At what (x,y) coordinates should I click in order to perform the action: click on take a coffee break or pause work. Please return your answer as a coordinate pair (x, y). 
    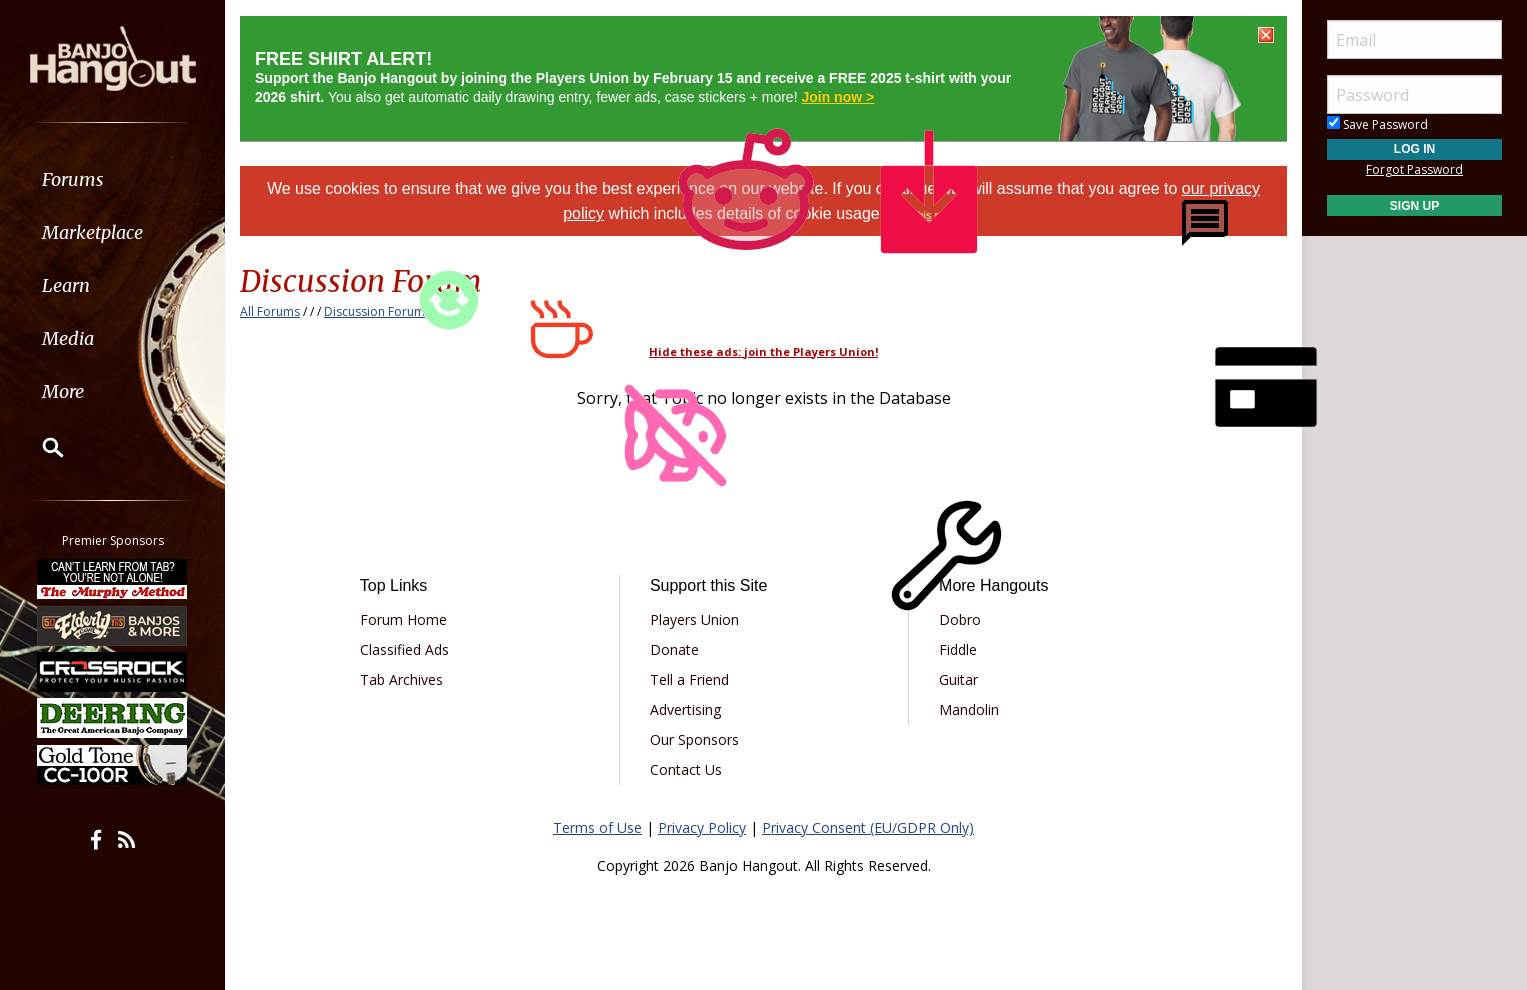
    Looking at the image, I should click on (557, 331).